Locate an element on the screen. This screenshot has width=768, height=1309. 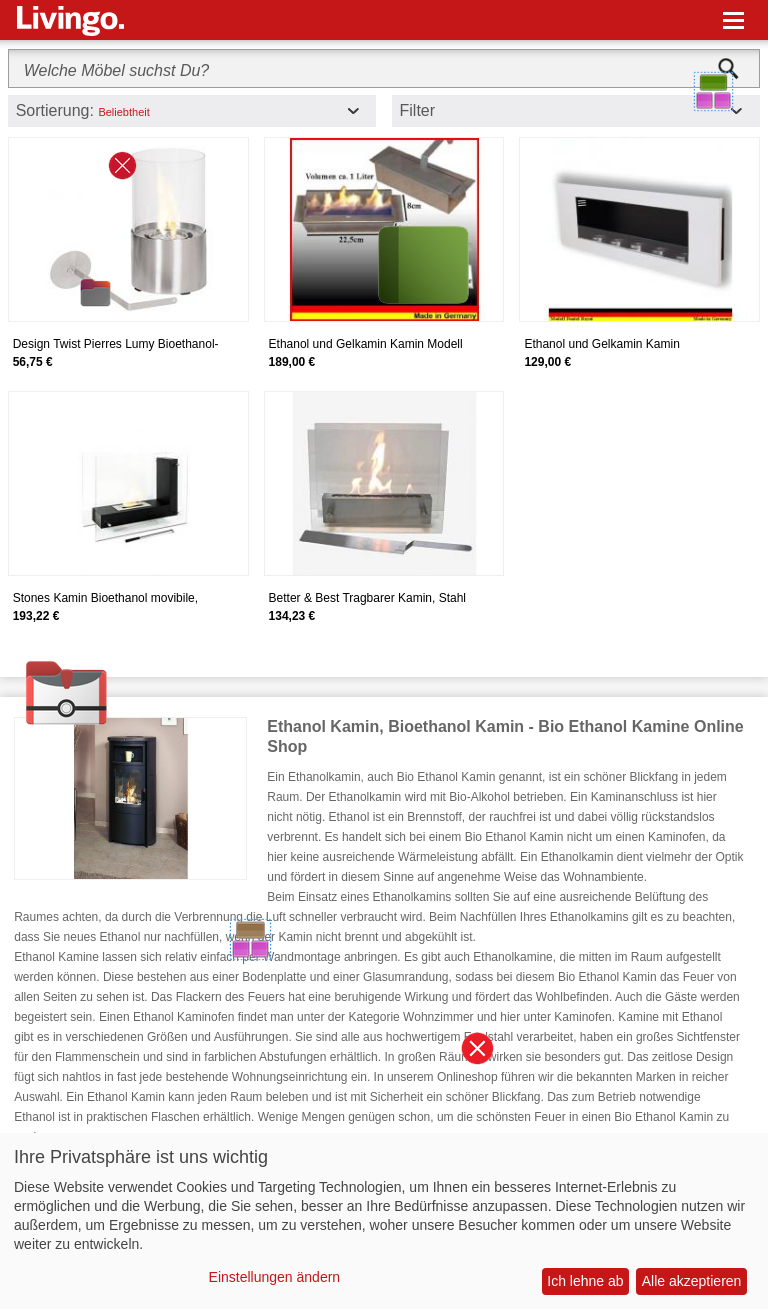
select all items in the current view is located at coordinates (713, 91).